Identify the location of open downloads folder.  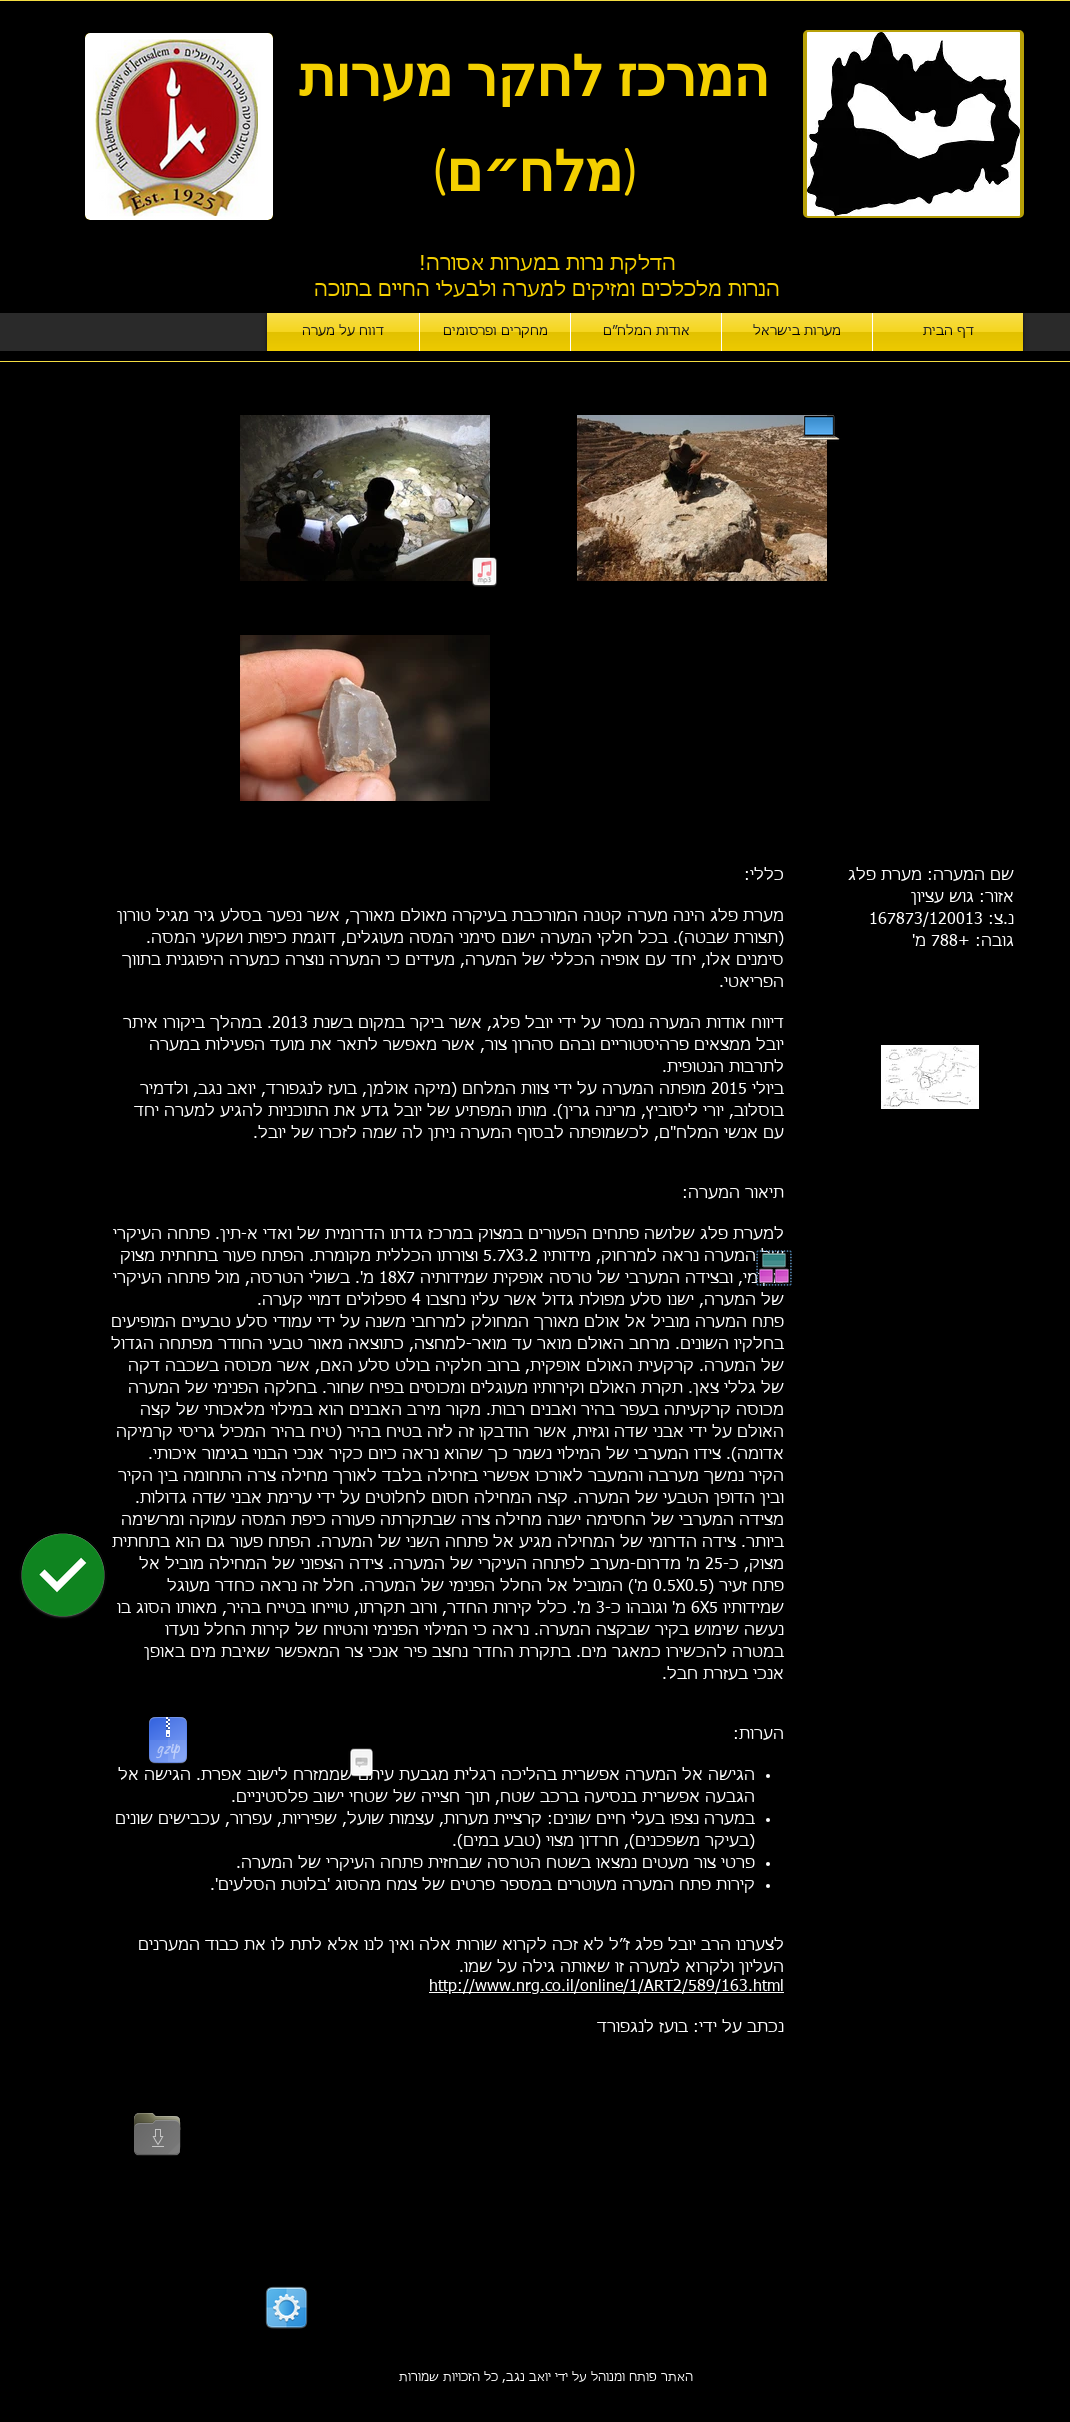
(157, 2134).